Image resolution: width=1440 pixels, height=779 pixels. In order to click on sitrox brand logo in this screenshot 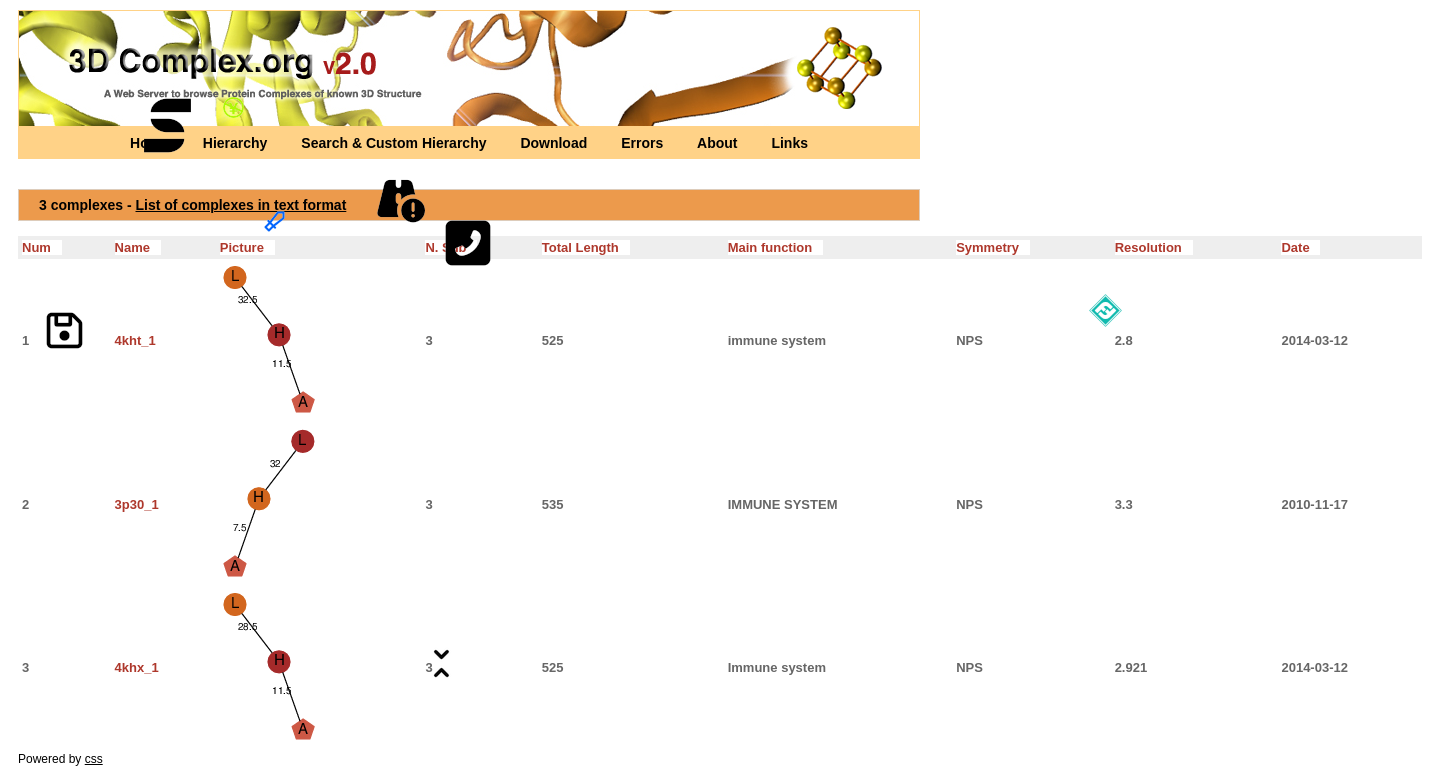, I will do `click(167, 125)`.